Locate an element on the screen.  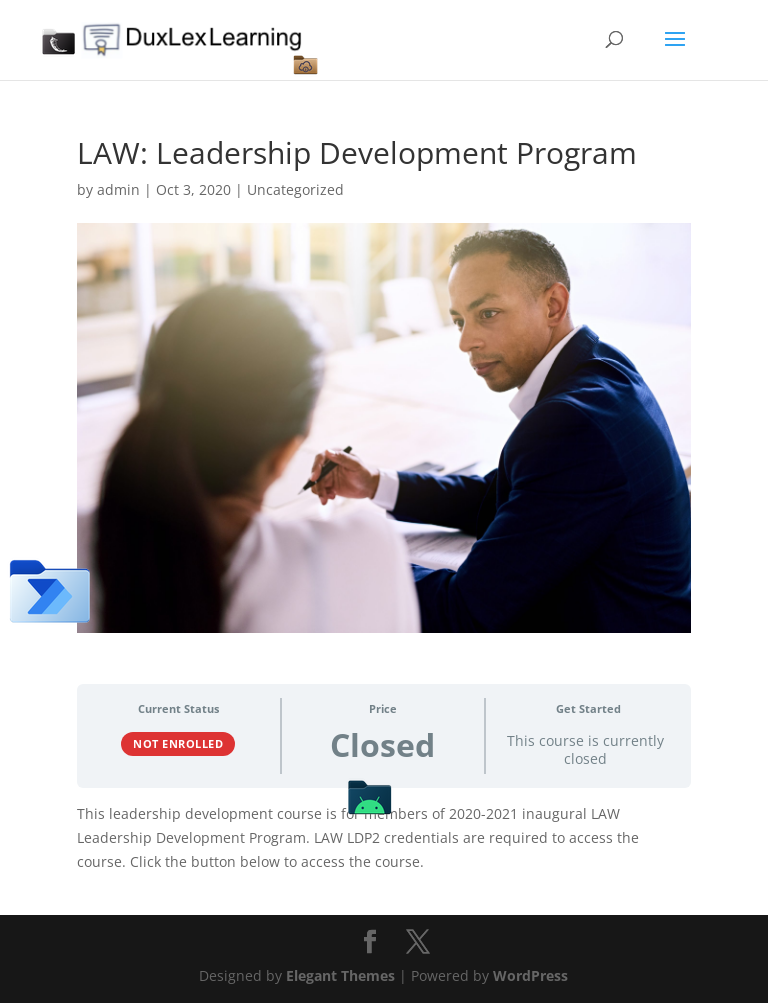
open Microsoft Power Automate project files is located at coordinates (49, 593).